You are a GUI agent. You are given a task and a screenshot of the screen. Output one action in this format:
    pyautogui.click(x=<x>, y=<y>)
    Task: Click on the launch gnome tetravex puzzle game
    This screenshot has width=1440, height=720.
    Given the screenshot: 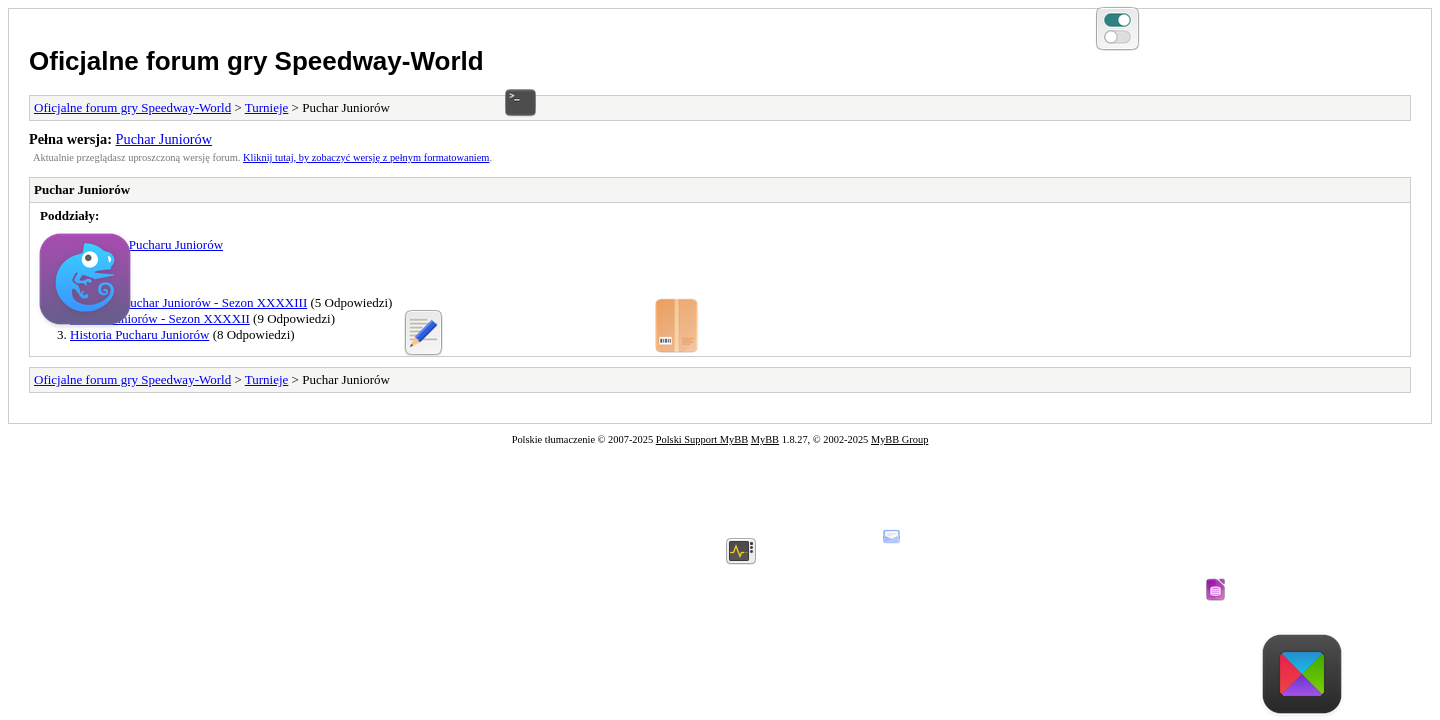 What is the action you would take?
    pyautogui.click(x=1302, y=674)
    